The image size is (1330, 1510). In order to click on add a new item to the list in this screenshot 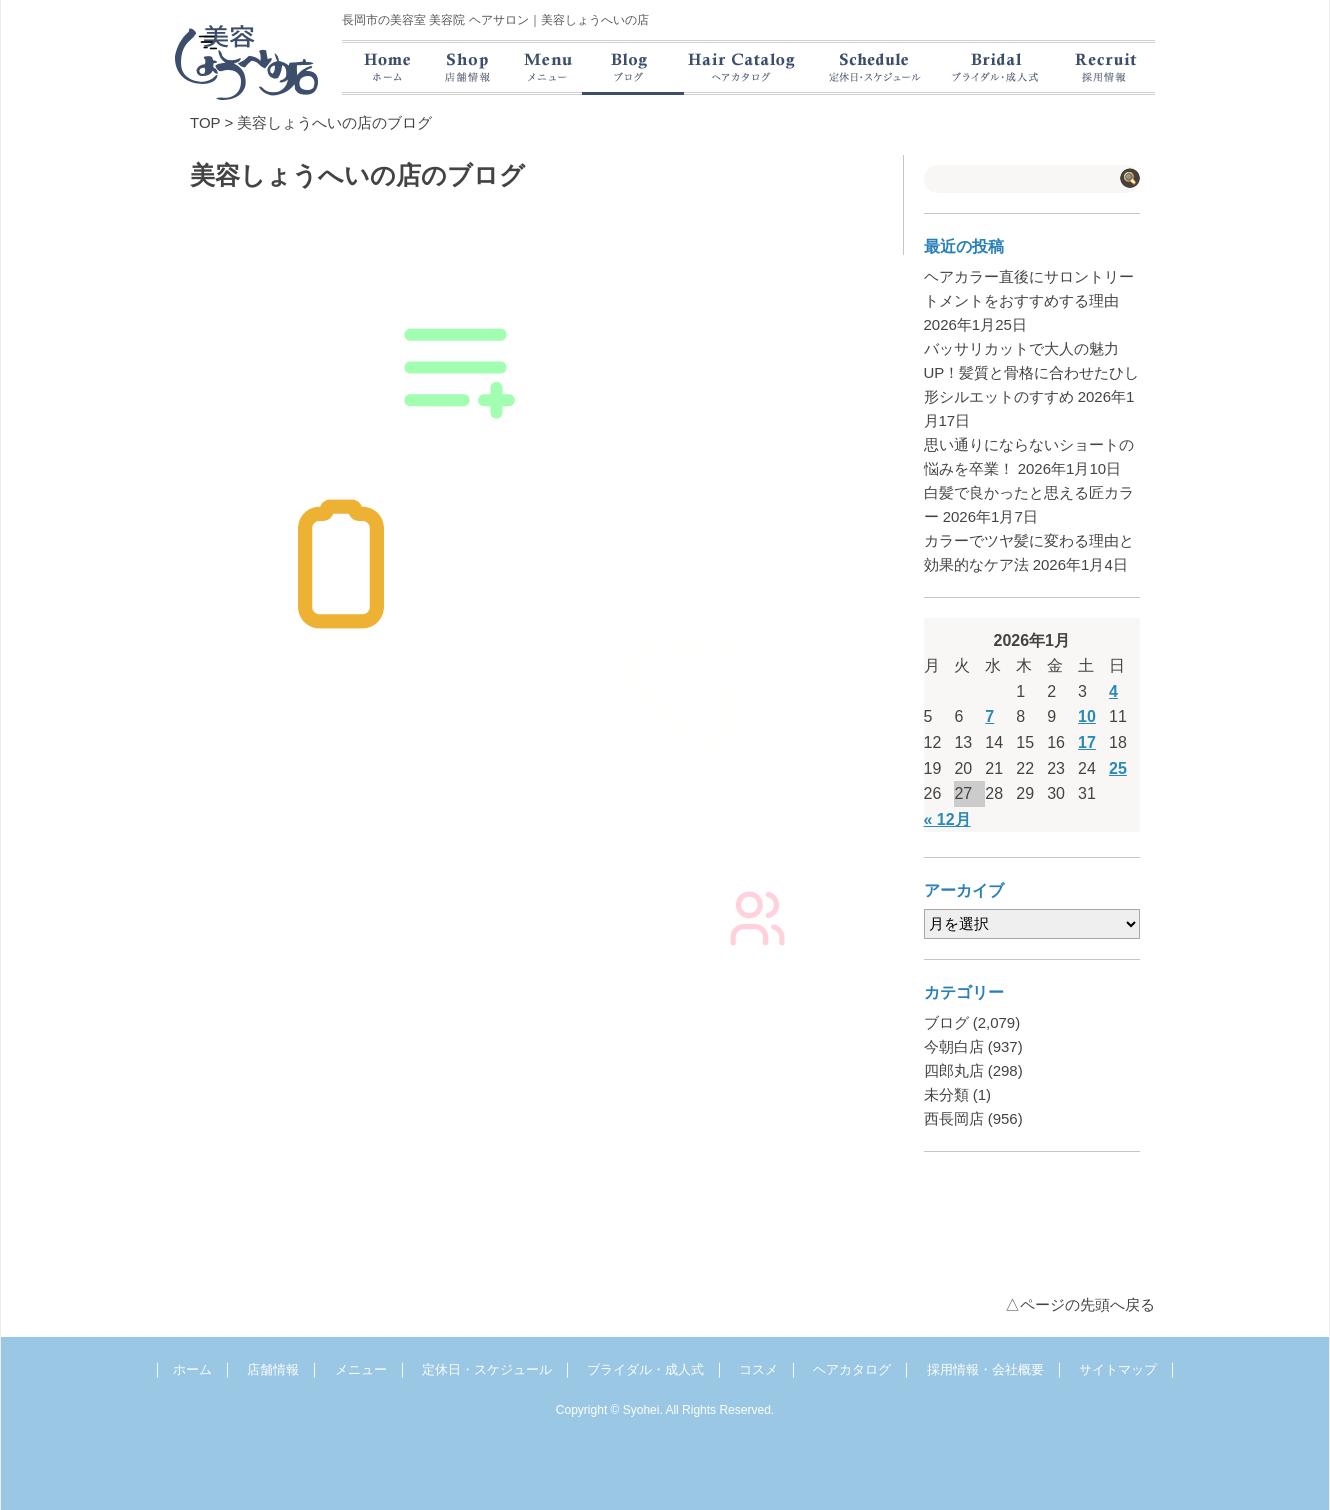, I will do `click(455, 367)`.